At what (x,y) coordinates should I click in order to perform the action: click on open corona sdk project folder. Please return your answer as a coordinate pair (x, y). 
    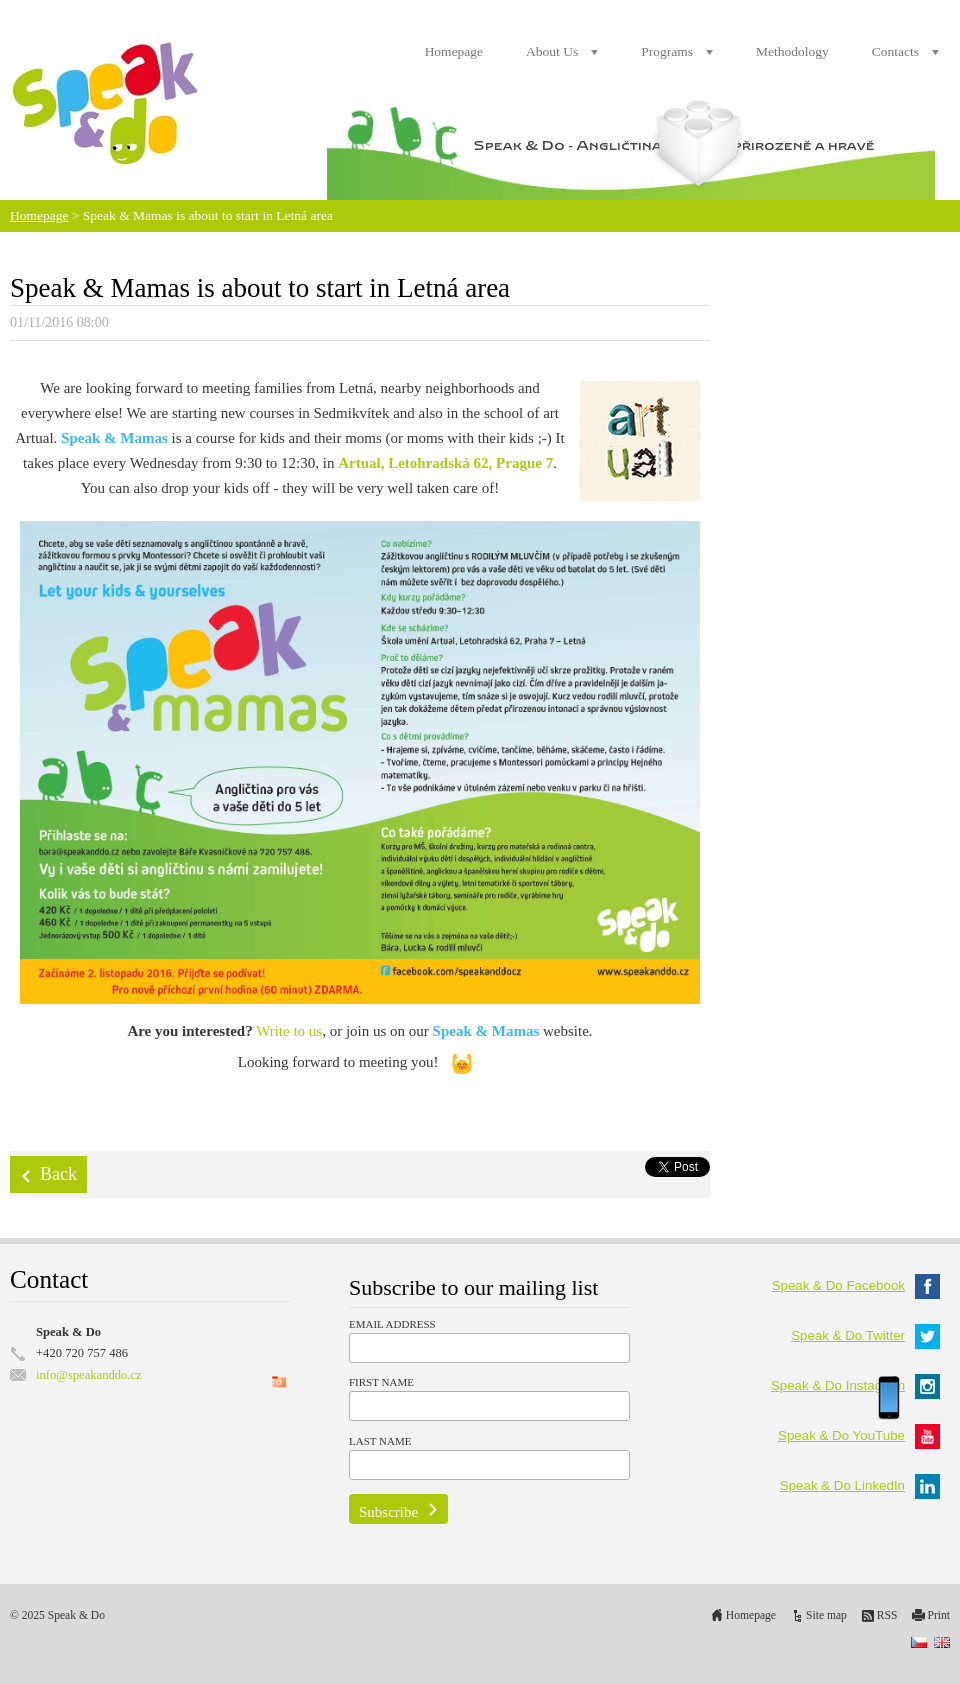
    Looking at the image, I should click on (279, 1382).